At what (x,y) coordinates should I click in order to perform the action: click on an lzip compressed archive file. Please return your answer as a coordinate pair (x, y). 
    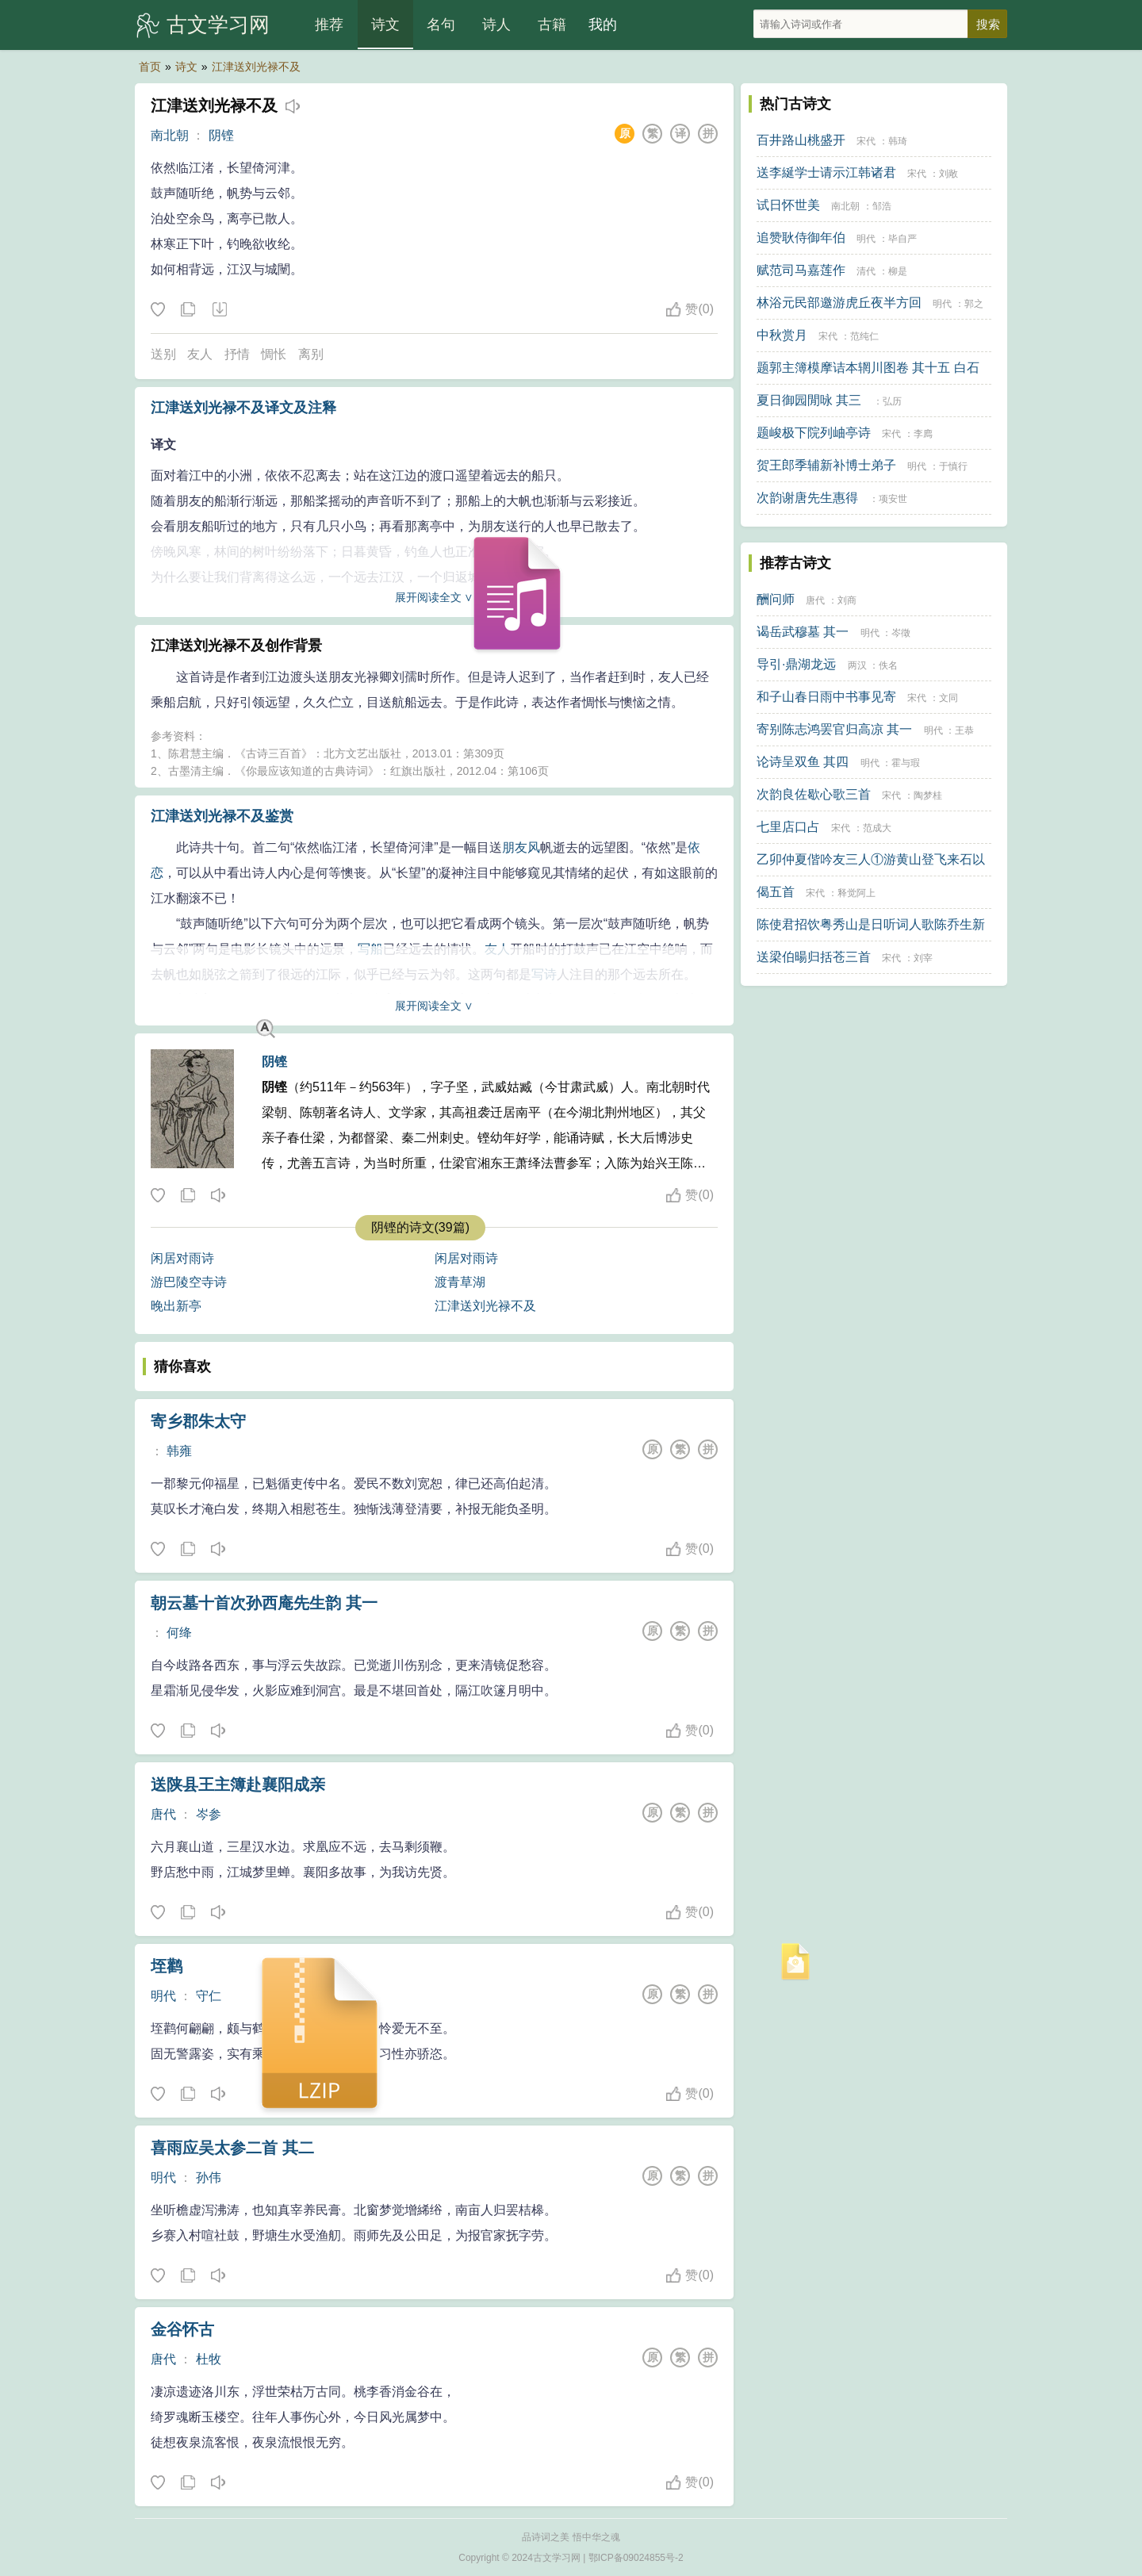
    Looking at the image, I should click on (320, 2036).